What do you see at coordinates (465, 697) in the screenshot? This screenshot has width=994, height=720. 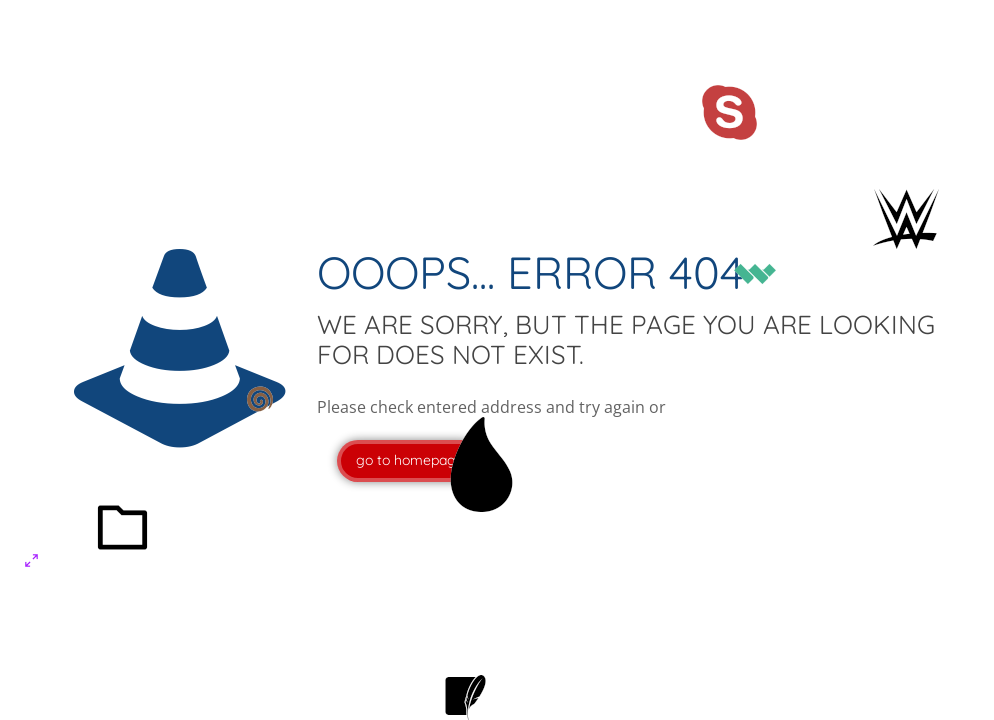 I see `SQLite database technology` at bounding box center [465, 697].